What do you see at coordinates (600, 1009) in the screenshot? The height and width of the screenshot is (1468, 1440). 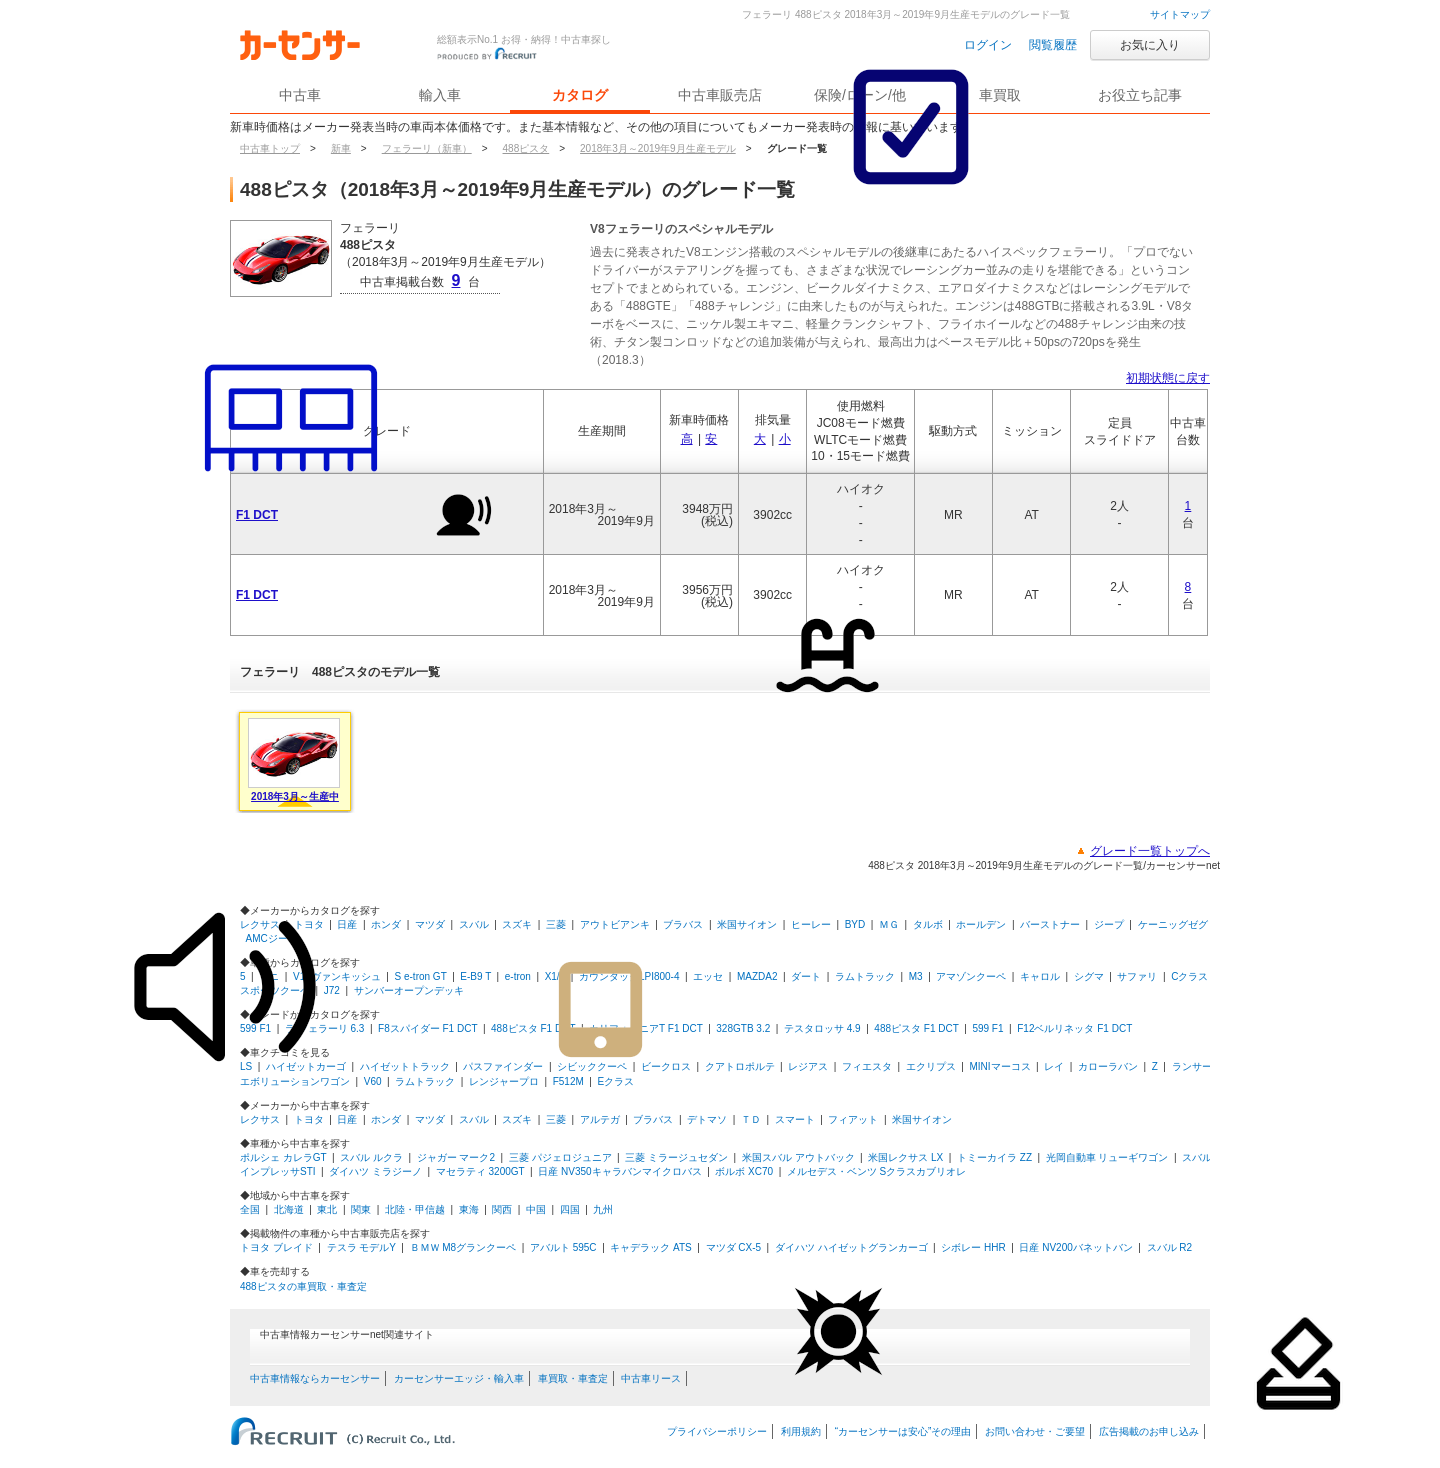 I see `switch to tablet view or layout` at bounding box center [600, 1009].